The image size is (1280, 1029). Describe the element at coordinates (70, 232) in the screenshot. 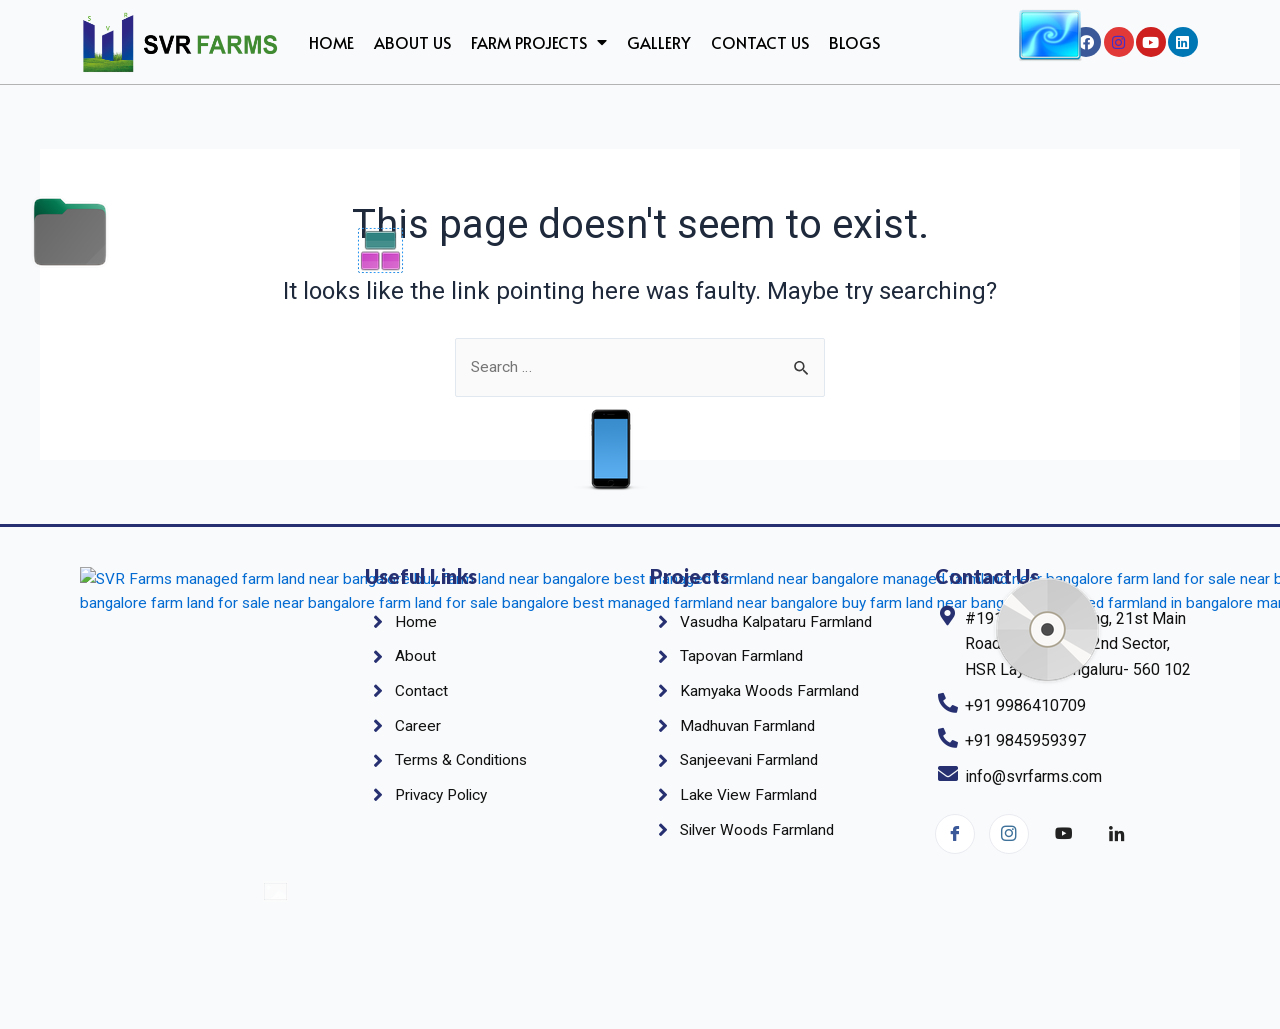

I see `open folder to view contents` at that location.